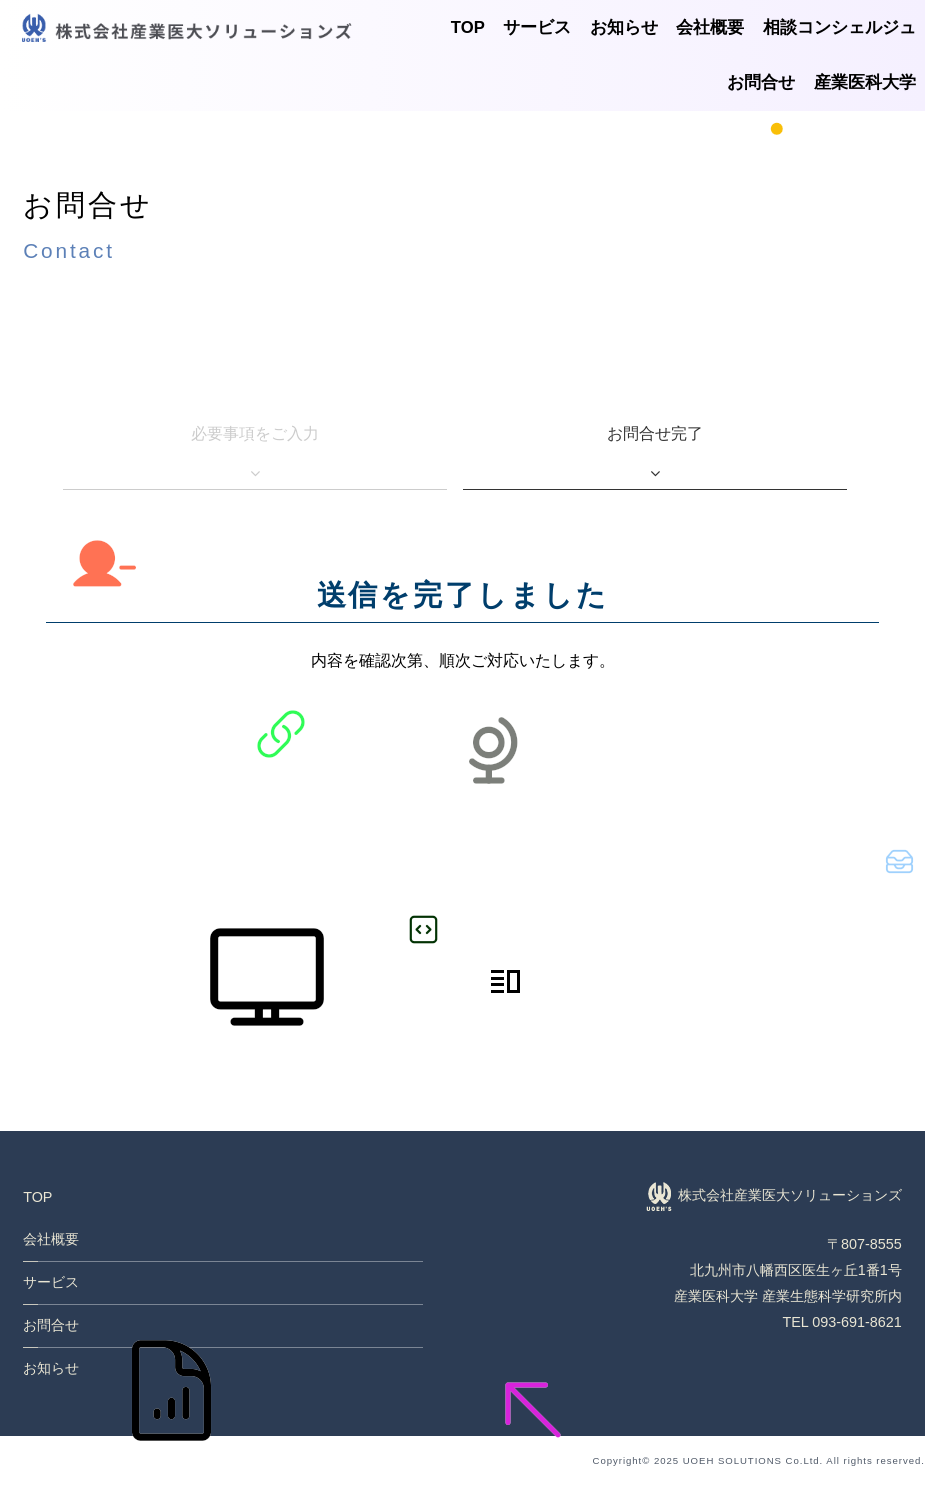  I want to click on view or edit source code, so click(423, 929).